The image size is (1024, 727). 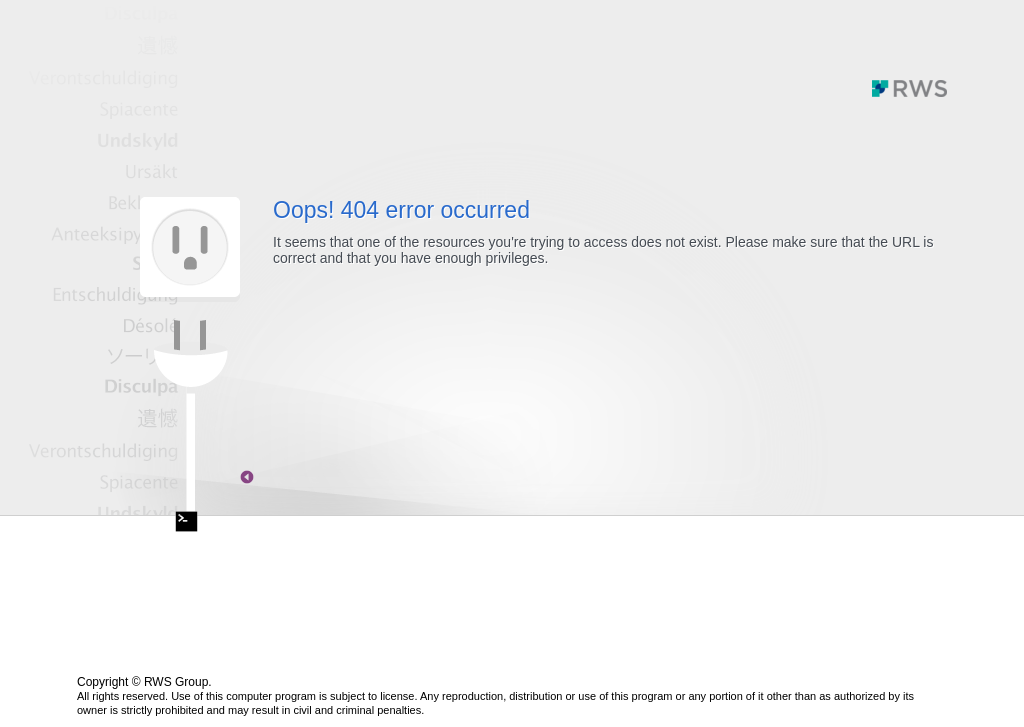 What do you see at coordinates (186, 521) in the screenshot?
I see `open command line interface` at bounding box center [186, 521].